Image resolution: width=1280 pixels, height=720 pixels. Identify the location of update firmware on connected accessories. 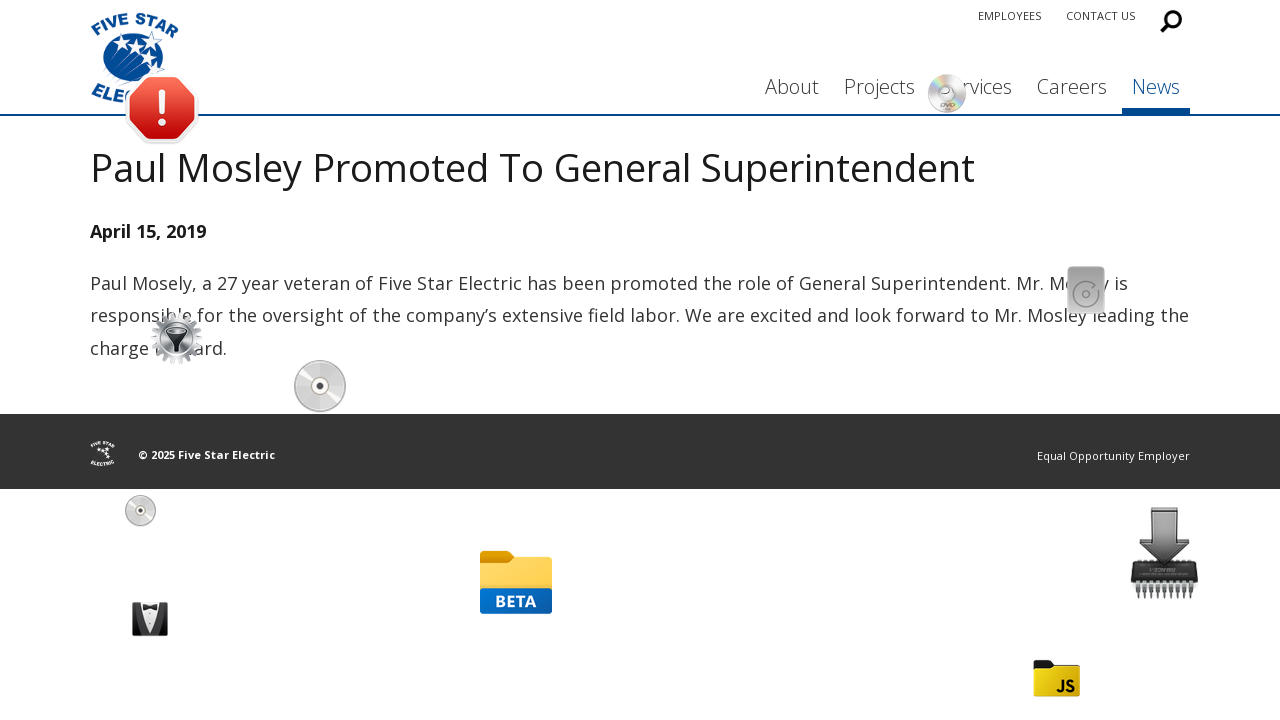
(1164, 553).